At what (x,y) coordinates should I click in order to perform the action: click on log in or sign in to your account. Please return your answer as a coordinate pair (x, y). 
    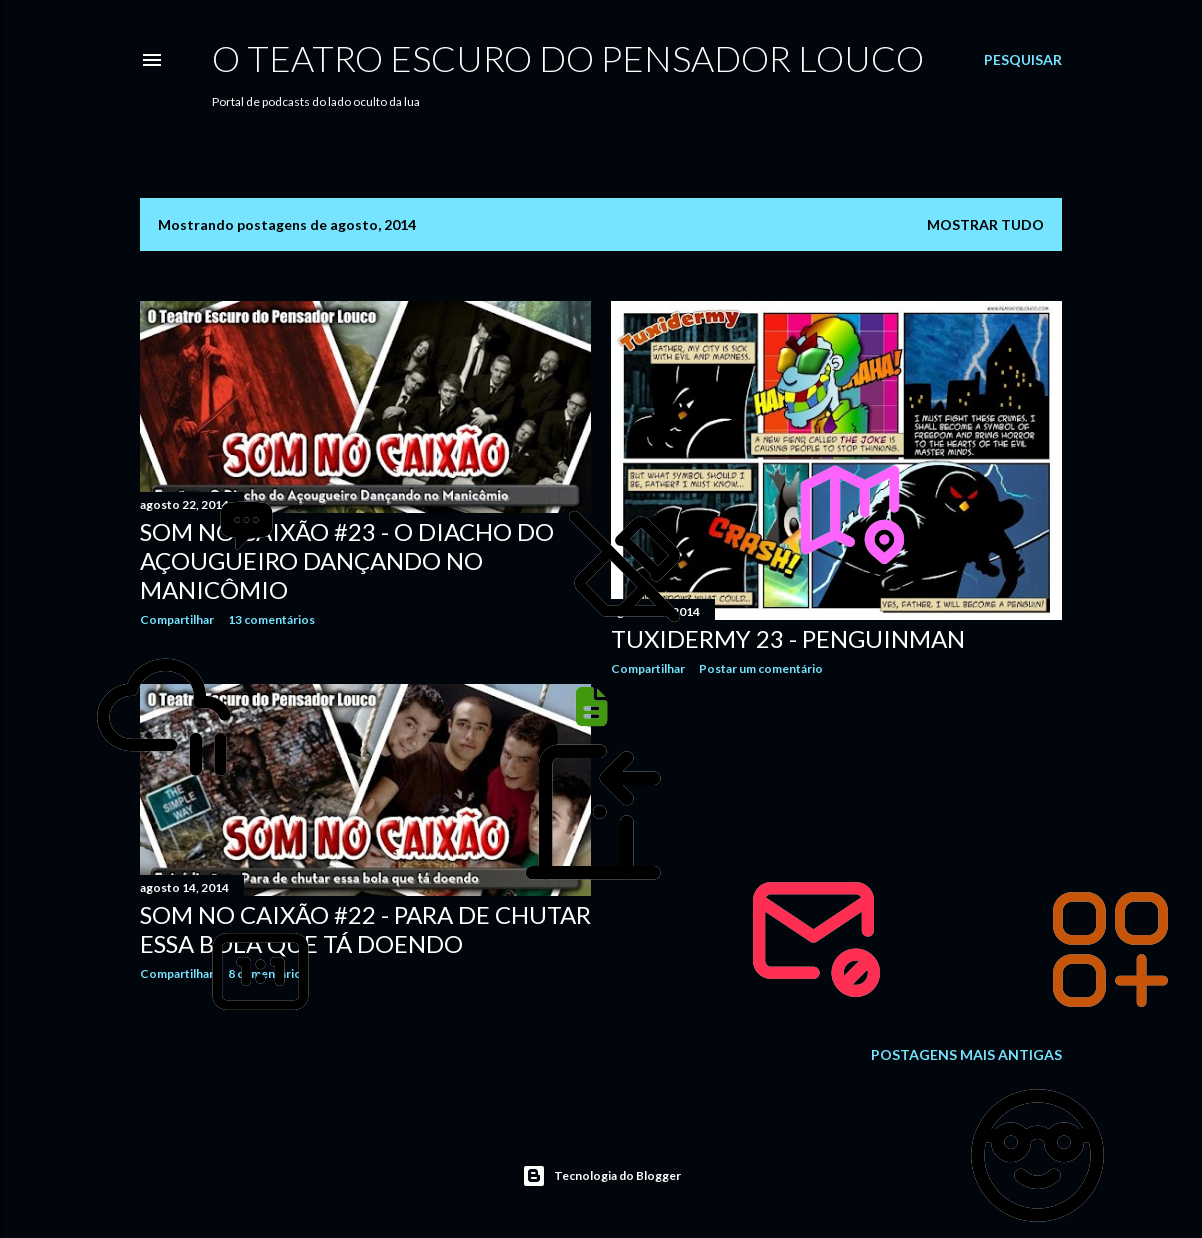
    Looking at the image, I should click on (593, 812).